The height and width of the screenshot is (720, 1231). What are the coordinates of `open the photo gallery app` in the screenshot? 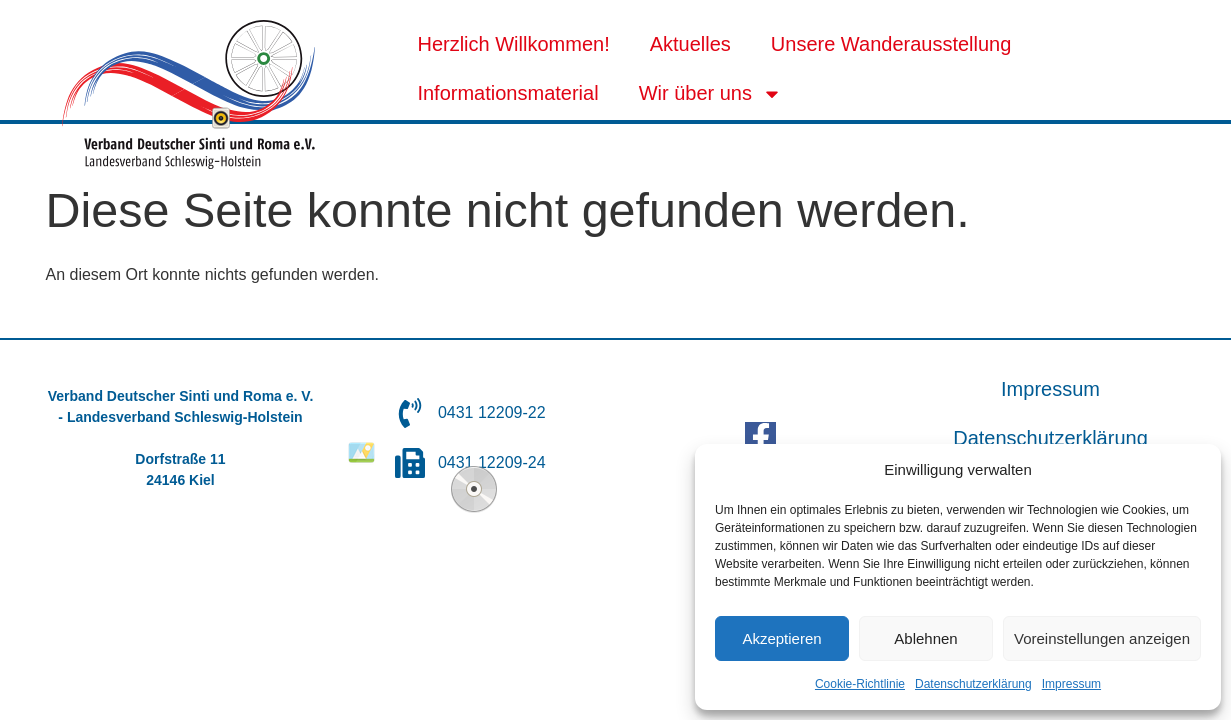 It's located at (361, 452).